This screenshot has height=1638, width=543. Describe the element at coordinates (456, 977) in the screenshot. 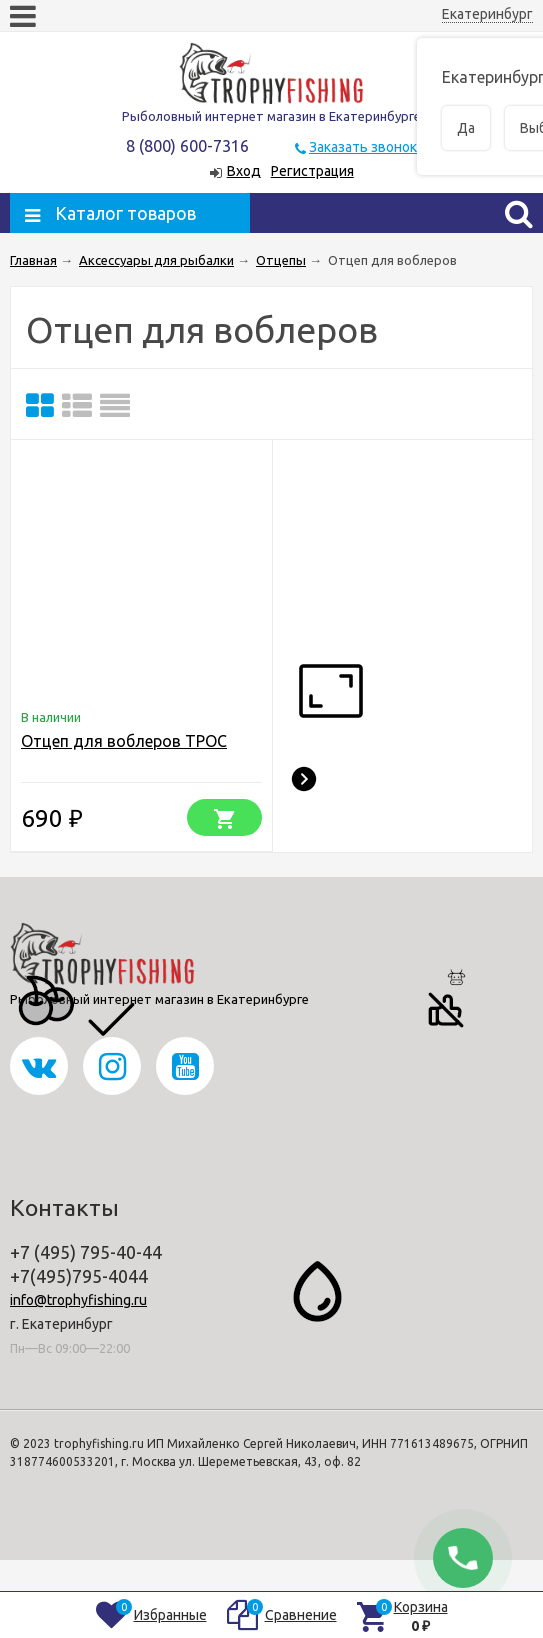

I see `access farm or agriculture features` at that location.